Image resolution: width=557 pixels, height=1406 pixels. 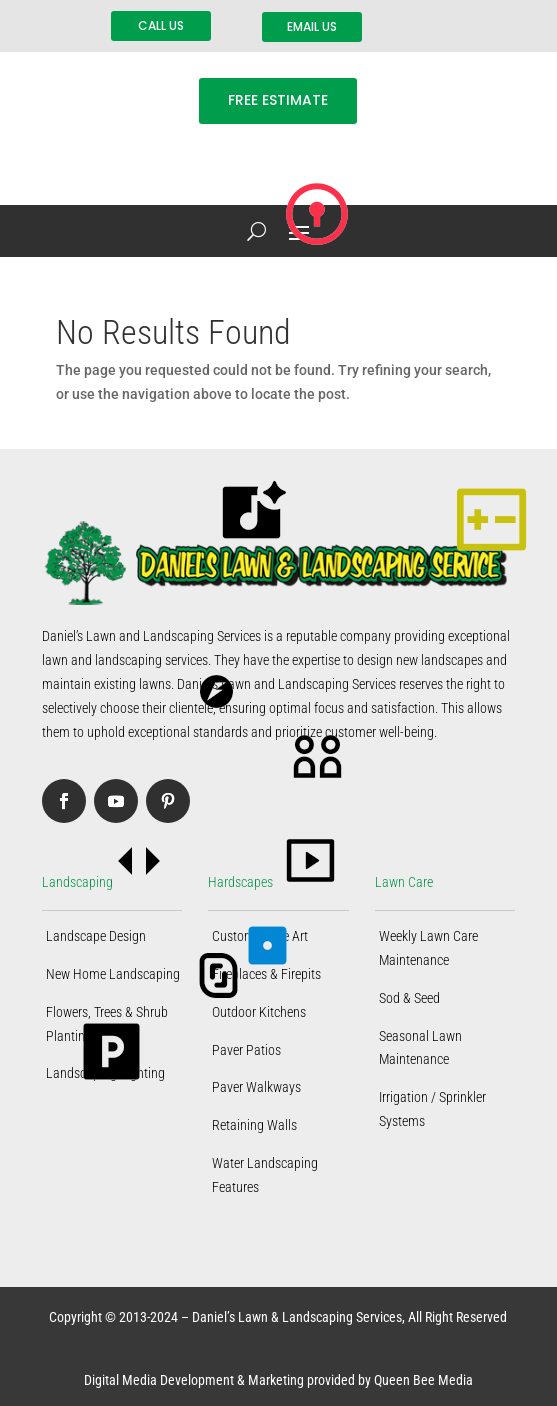 What do you see at coordinates (139, 861) in the screenshot?
I see `expand content horizontally` at bounding box center [139, 861].